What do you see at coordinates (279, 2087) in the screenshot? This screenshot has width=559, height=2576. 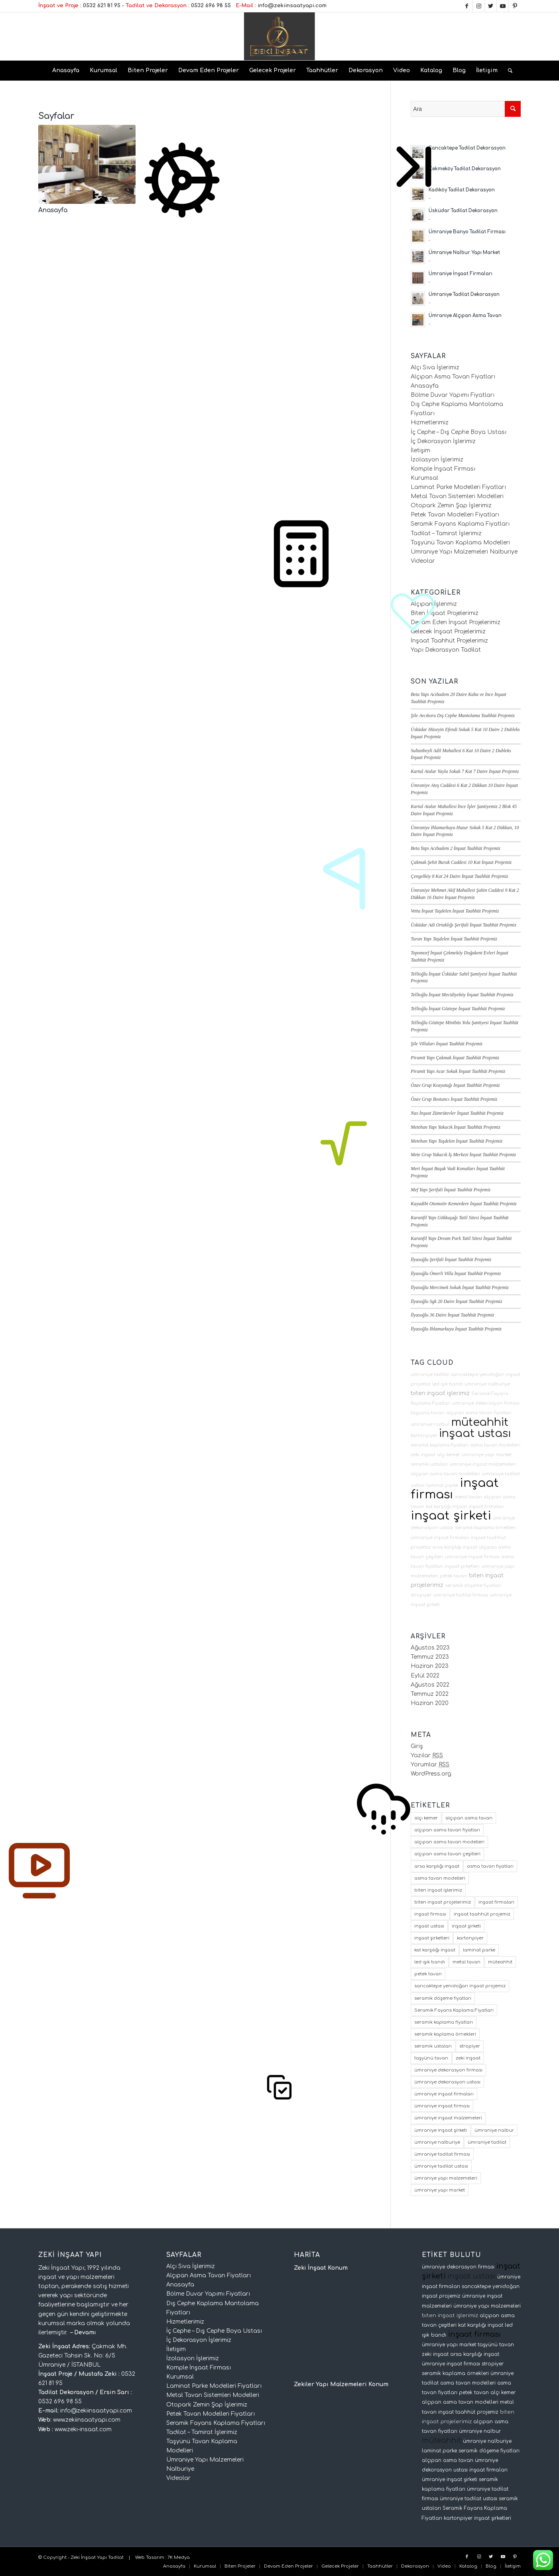 I see `content copied to clipboard successfully` at bounding box center [279, 2087].